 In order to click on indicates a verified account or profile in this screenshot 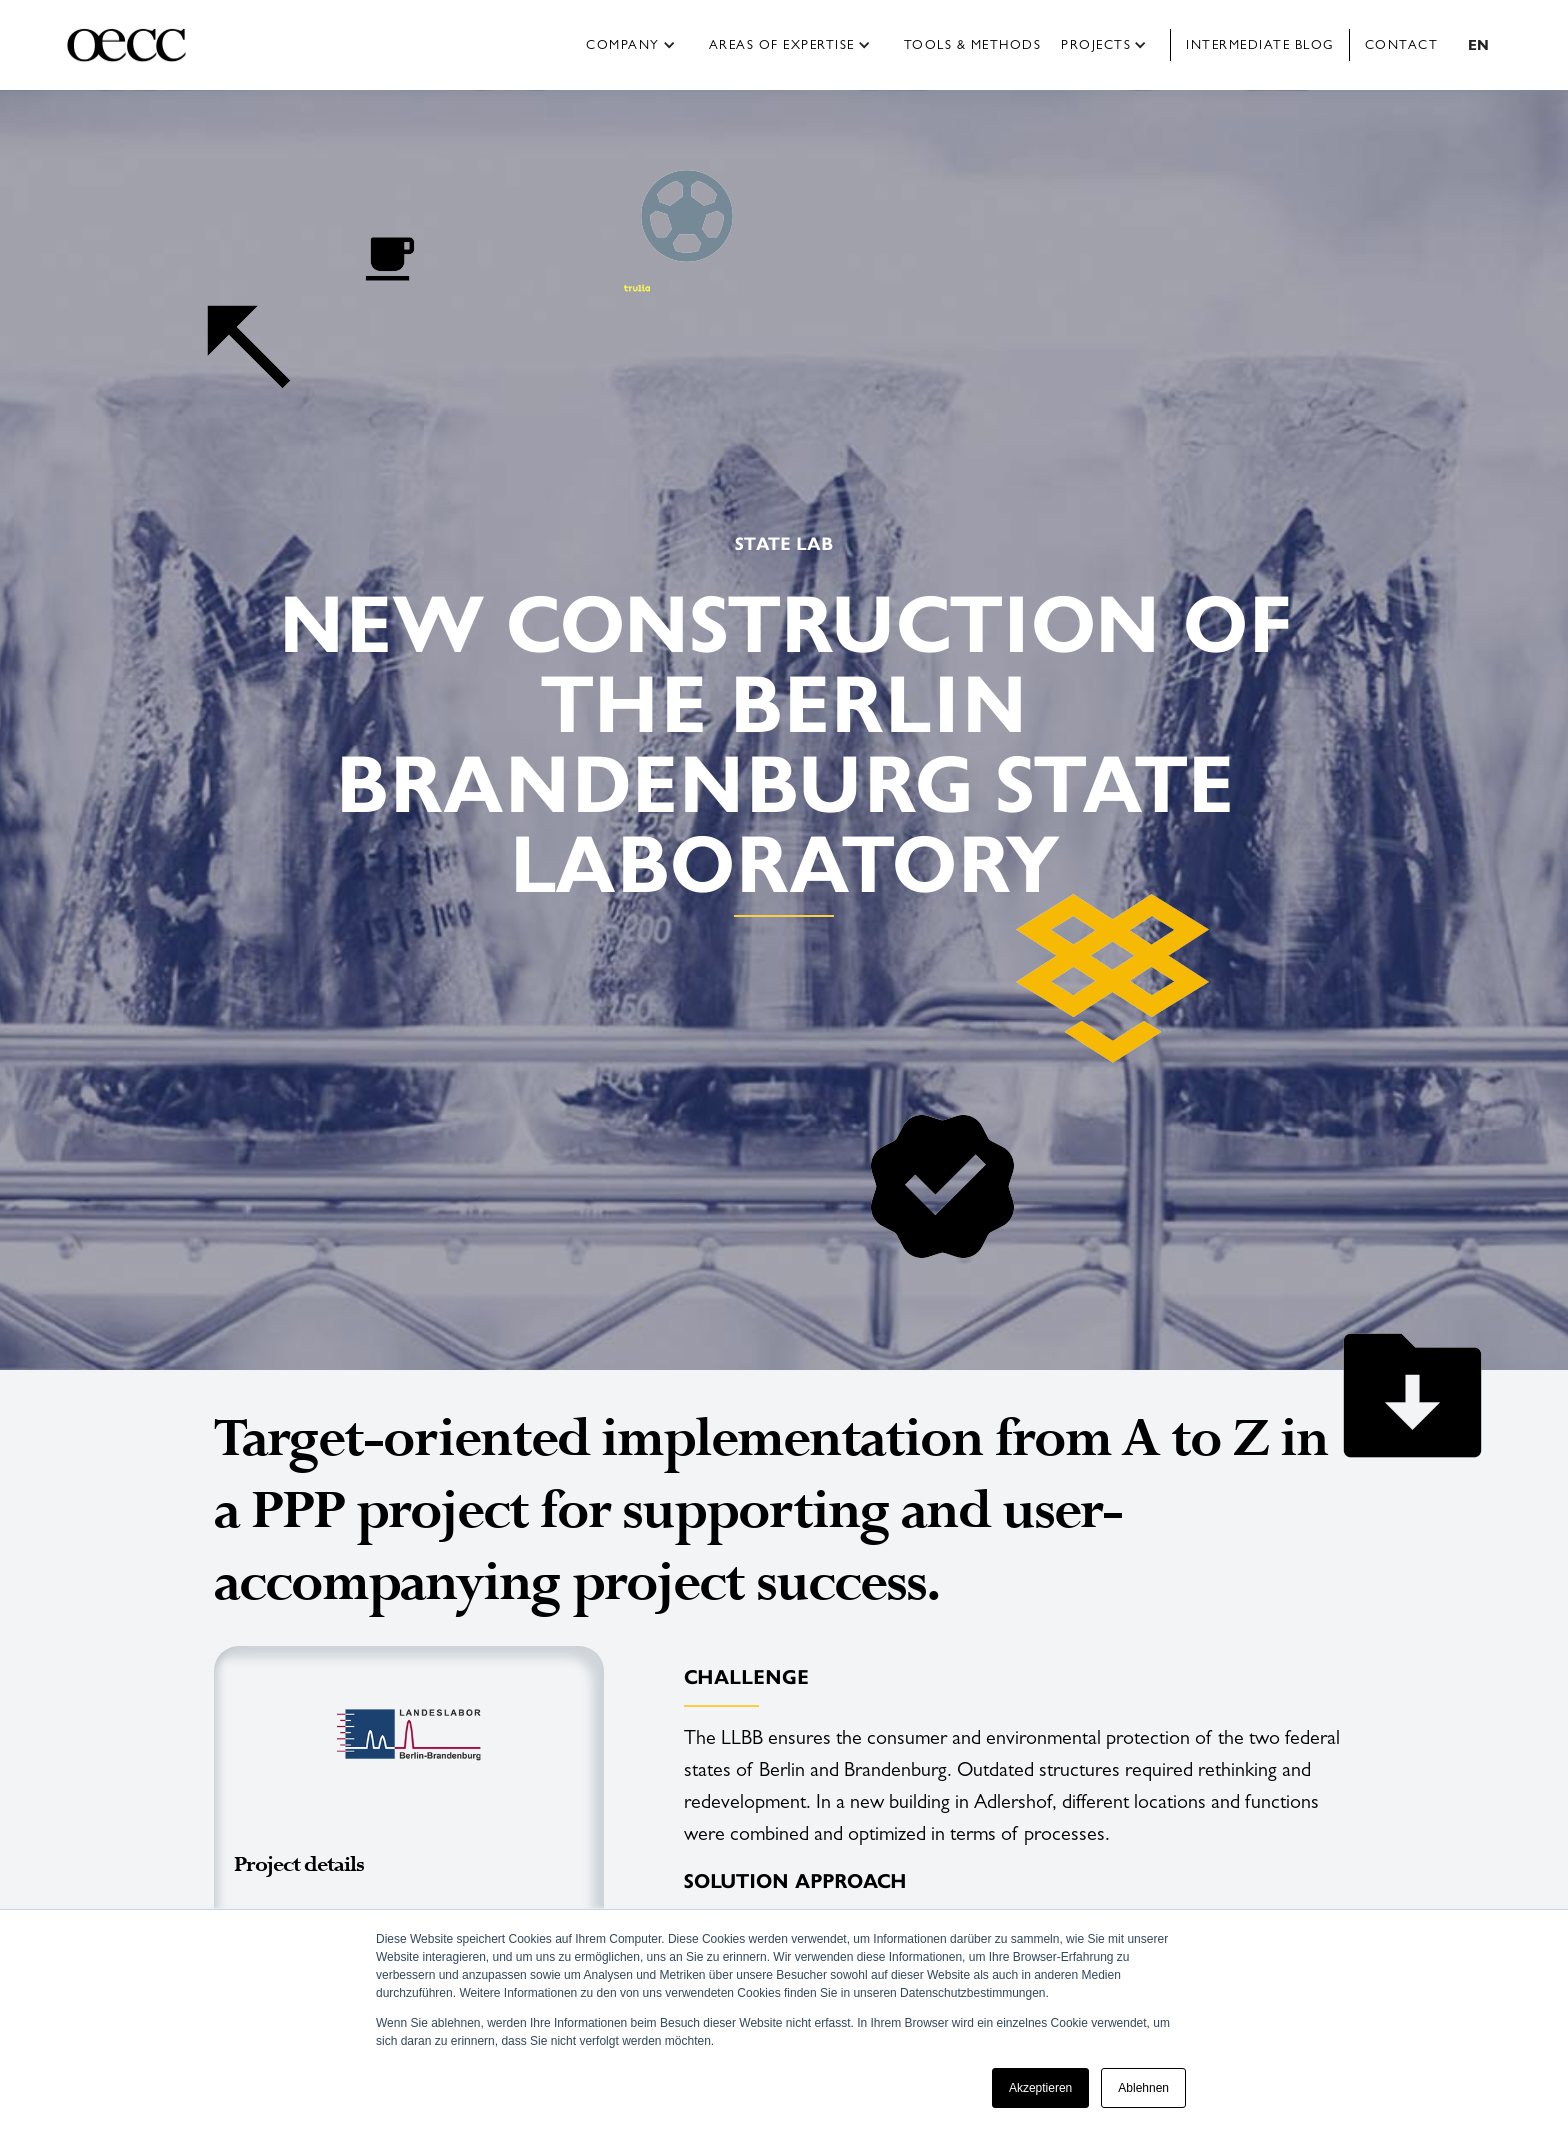, I will do `click(942, 1186)`.